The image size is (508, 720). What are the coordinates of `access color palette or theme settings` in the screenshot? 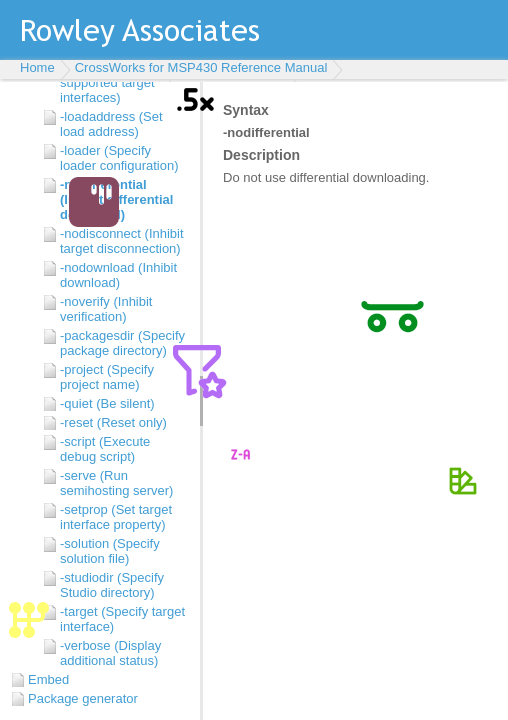 It's located at (463, 481).